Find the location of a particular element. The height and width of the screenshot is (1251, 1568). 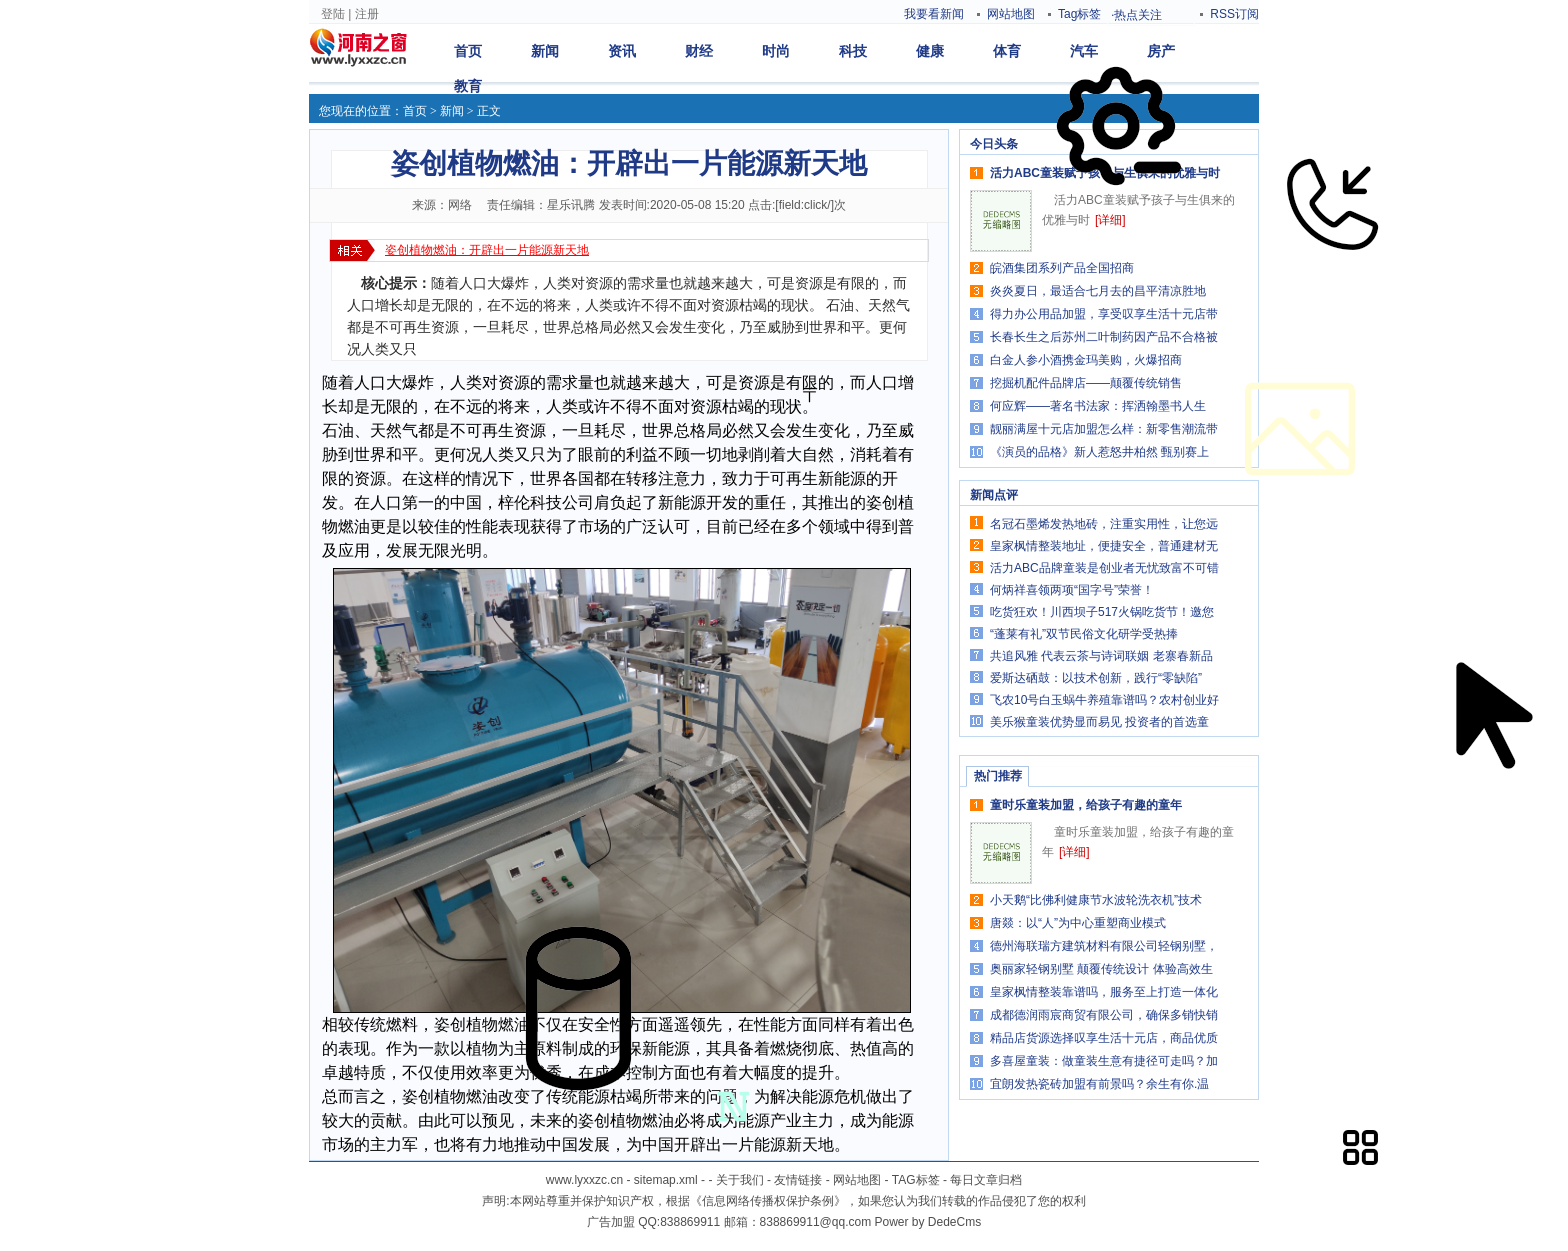

remove a setting or preference is located at coordinates (1116, 126).